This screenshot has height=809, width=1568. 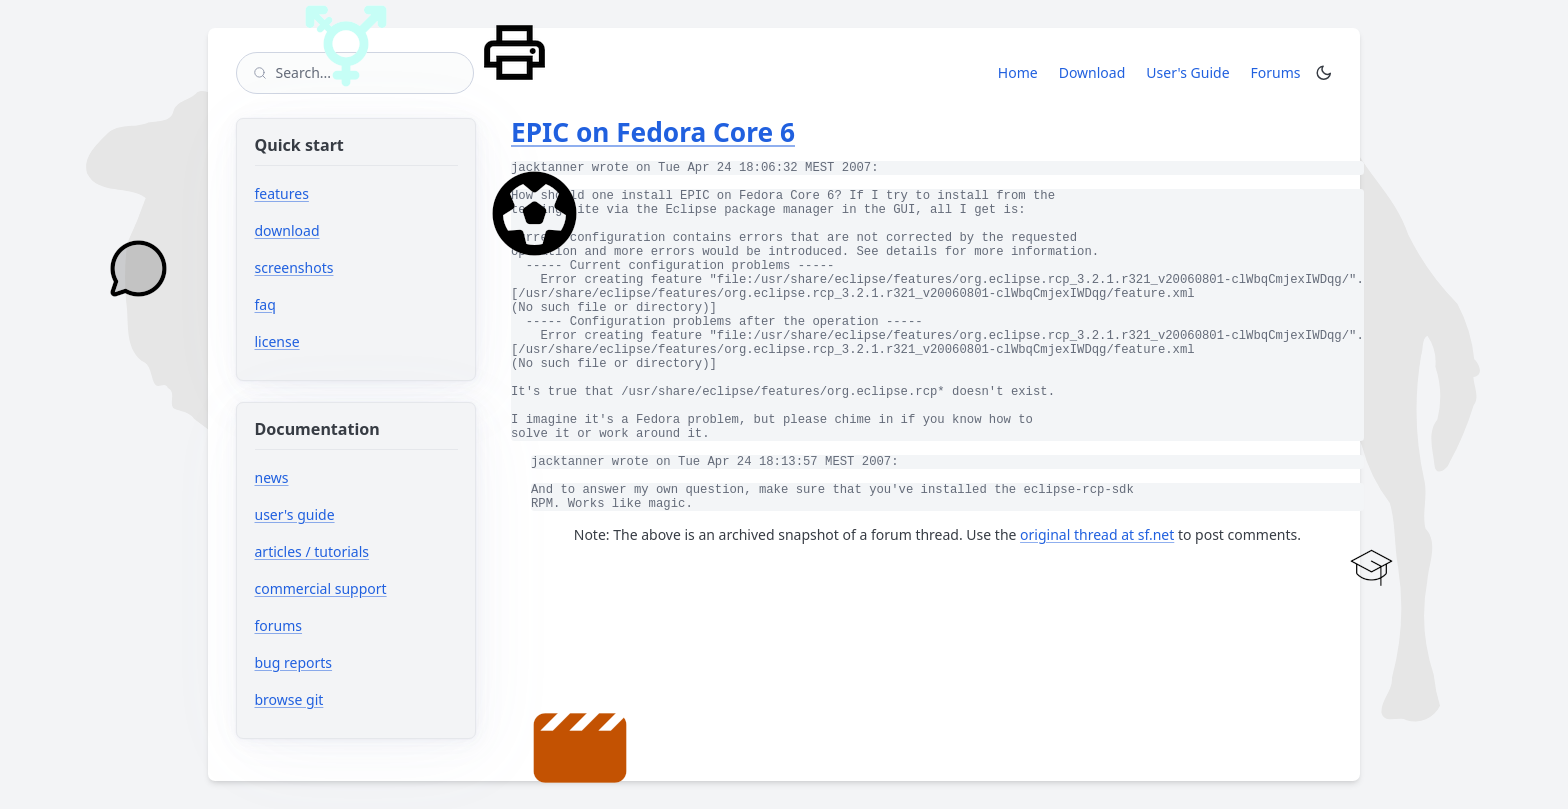 I want to click on print this document, so click(x=514, y=52).